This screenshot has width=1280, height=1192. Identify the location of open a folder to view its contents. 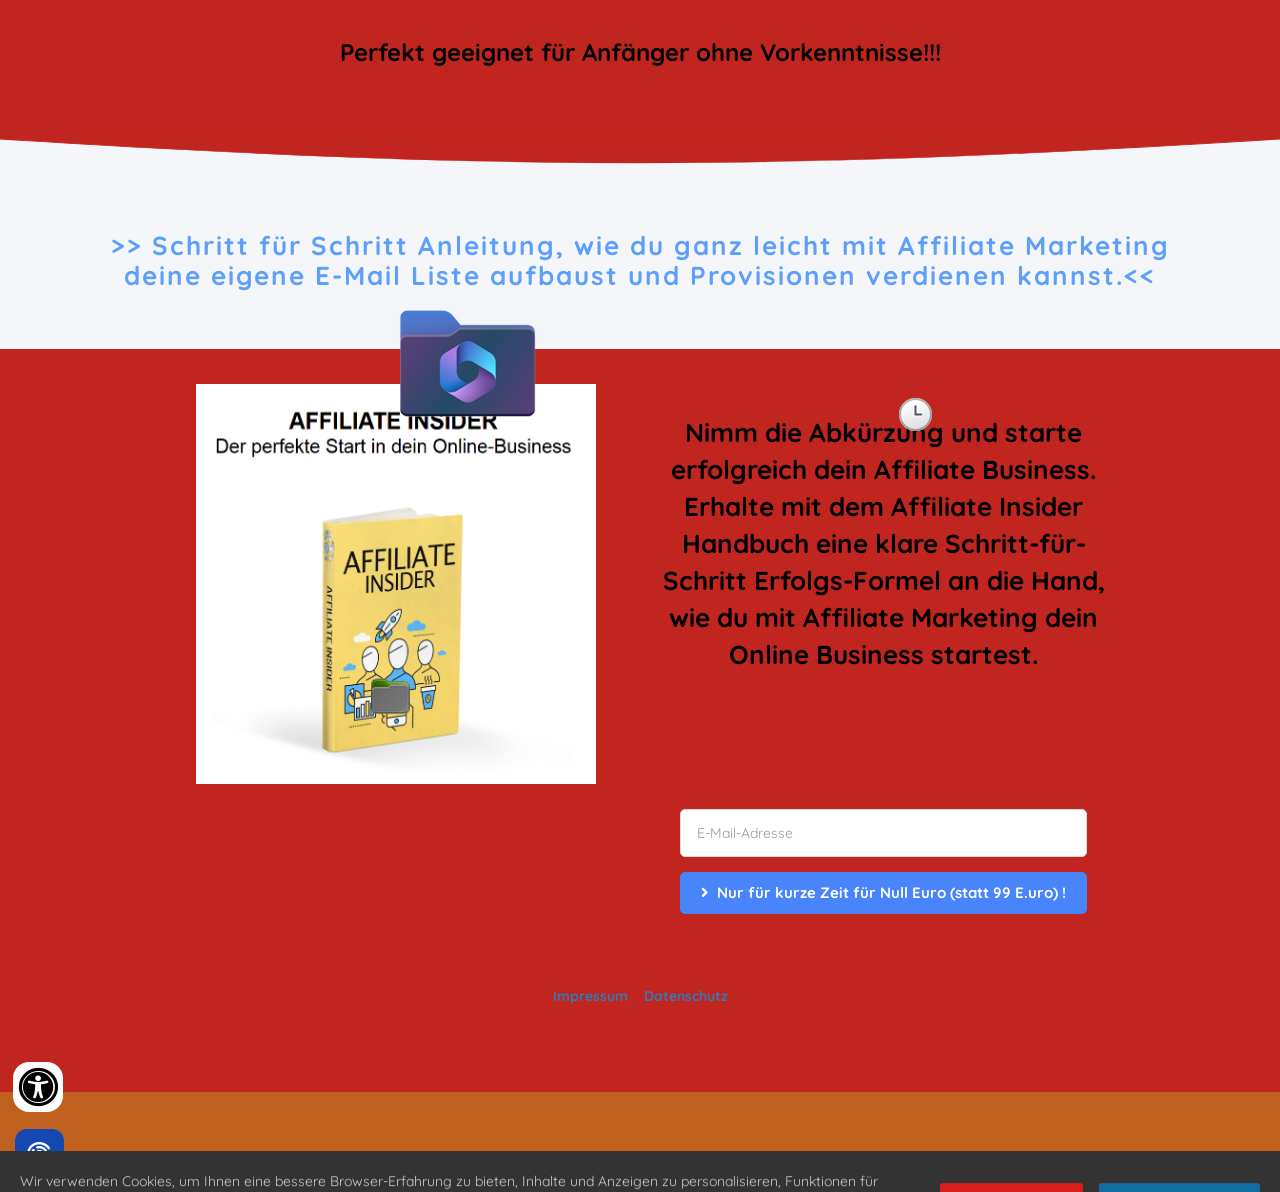
(390, 695).